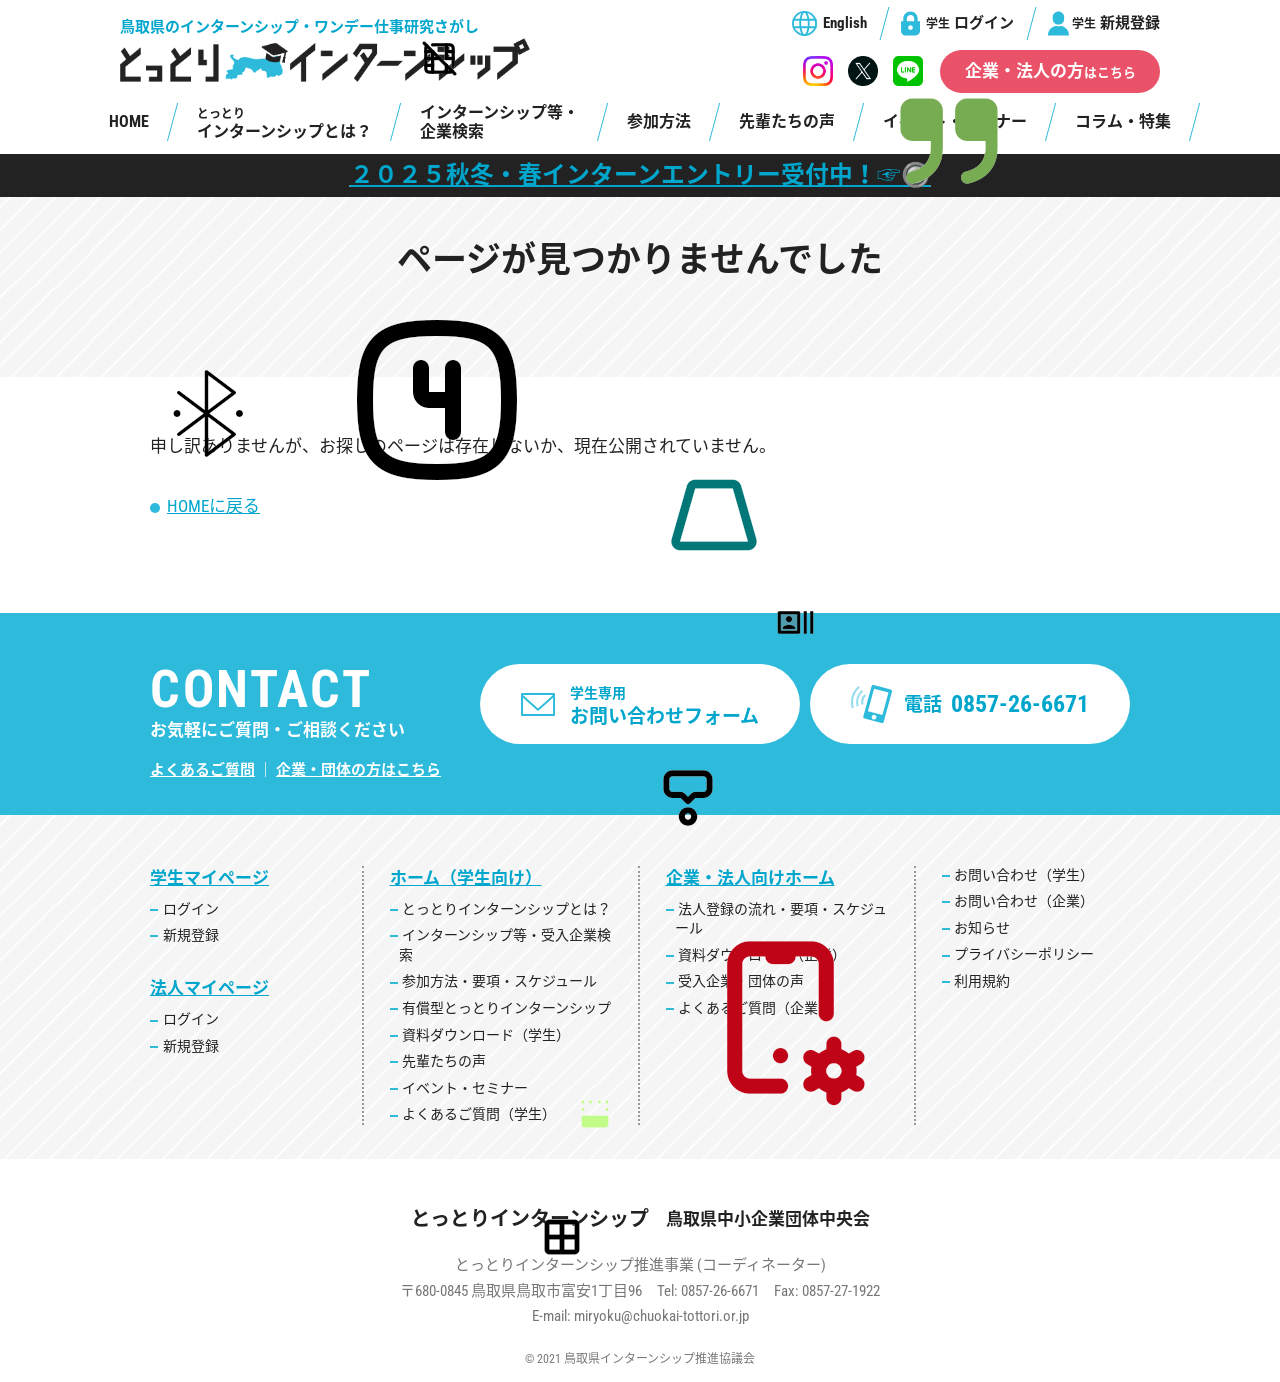 The height and width of the screenshot is (1382, 1280). What do you see at coordinates (206, 413) in the screenshot?
I see `indicates an active bluetooth connection` at bounding box center [206, 413].